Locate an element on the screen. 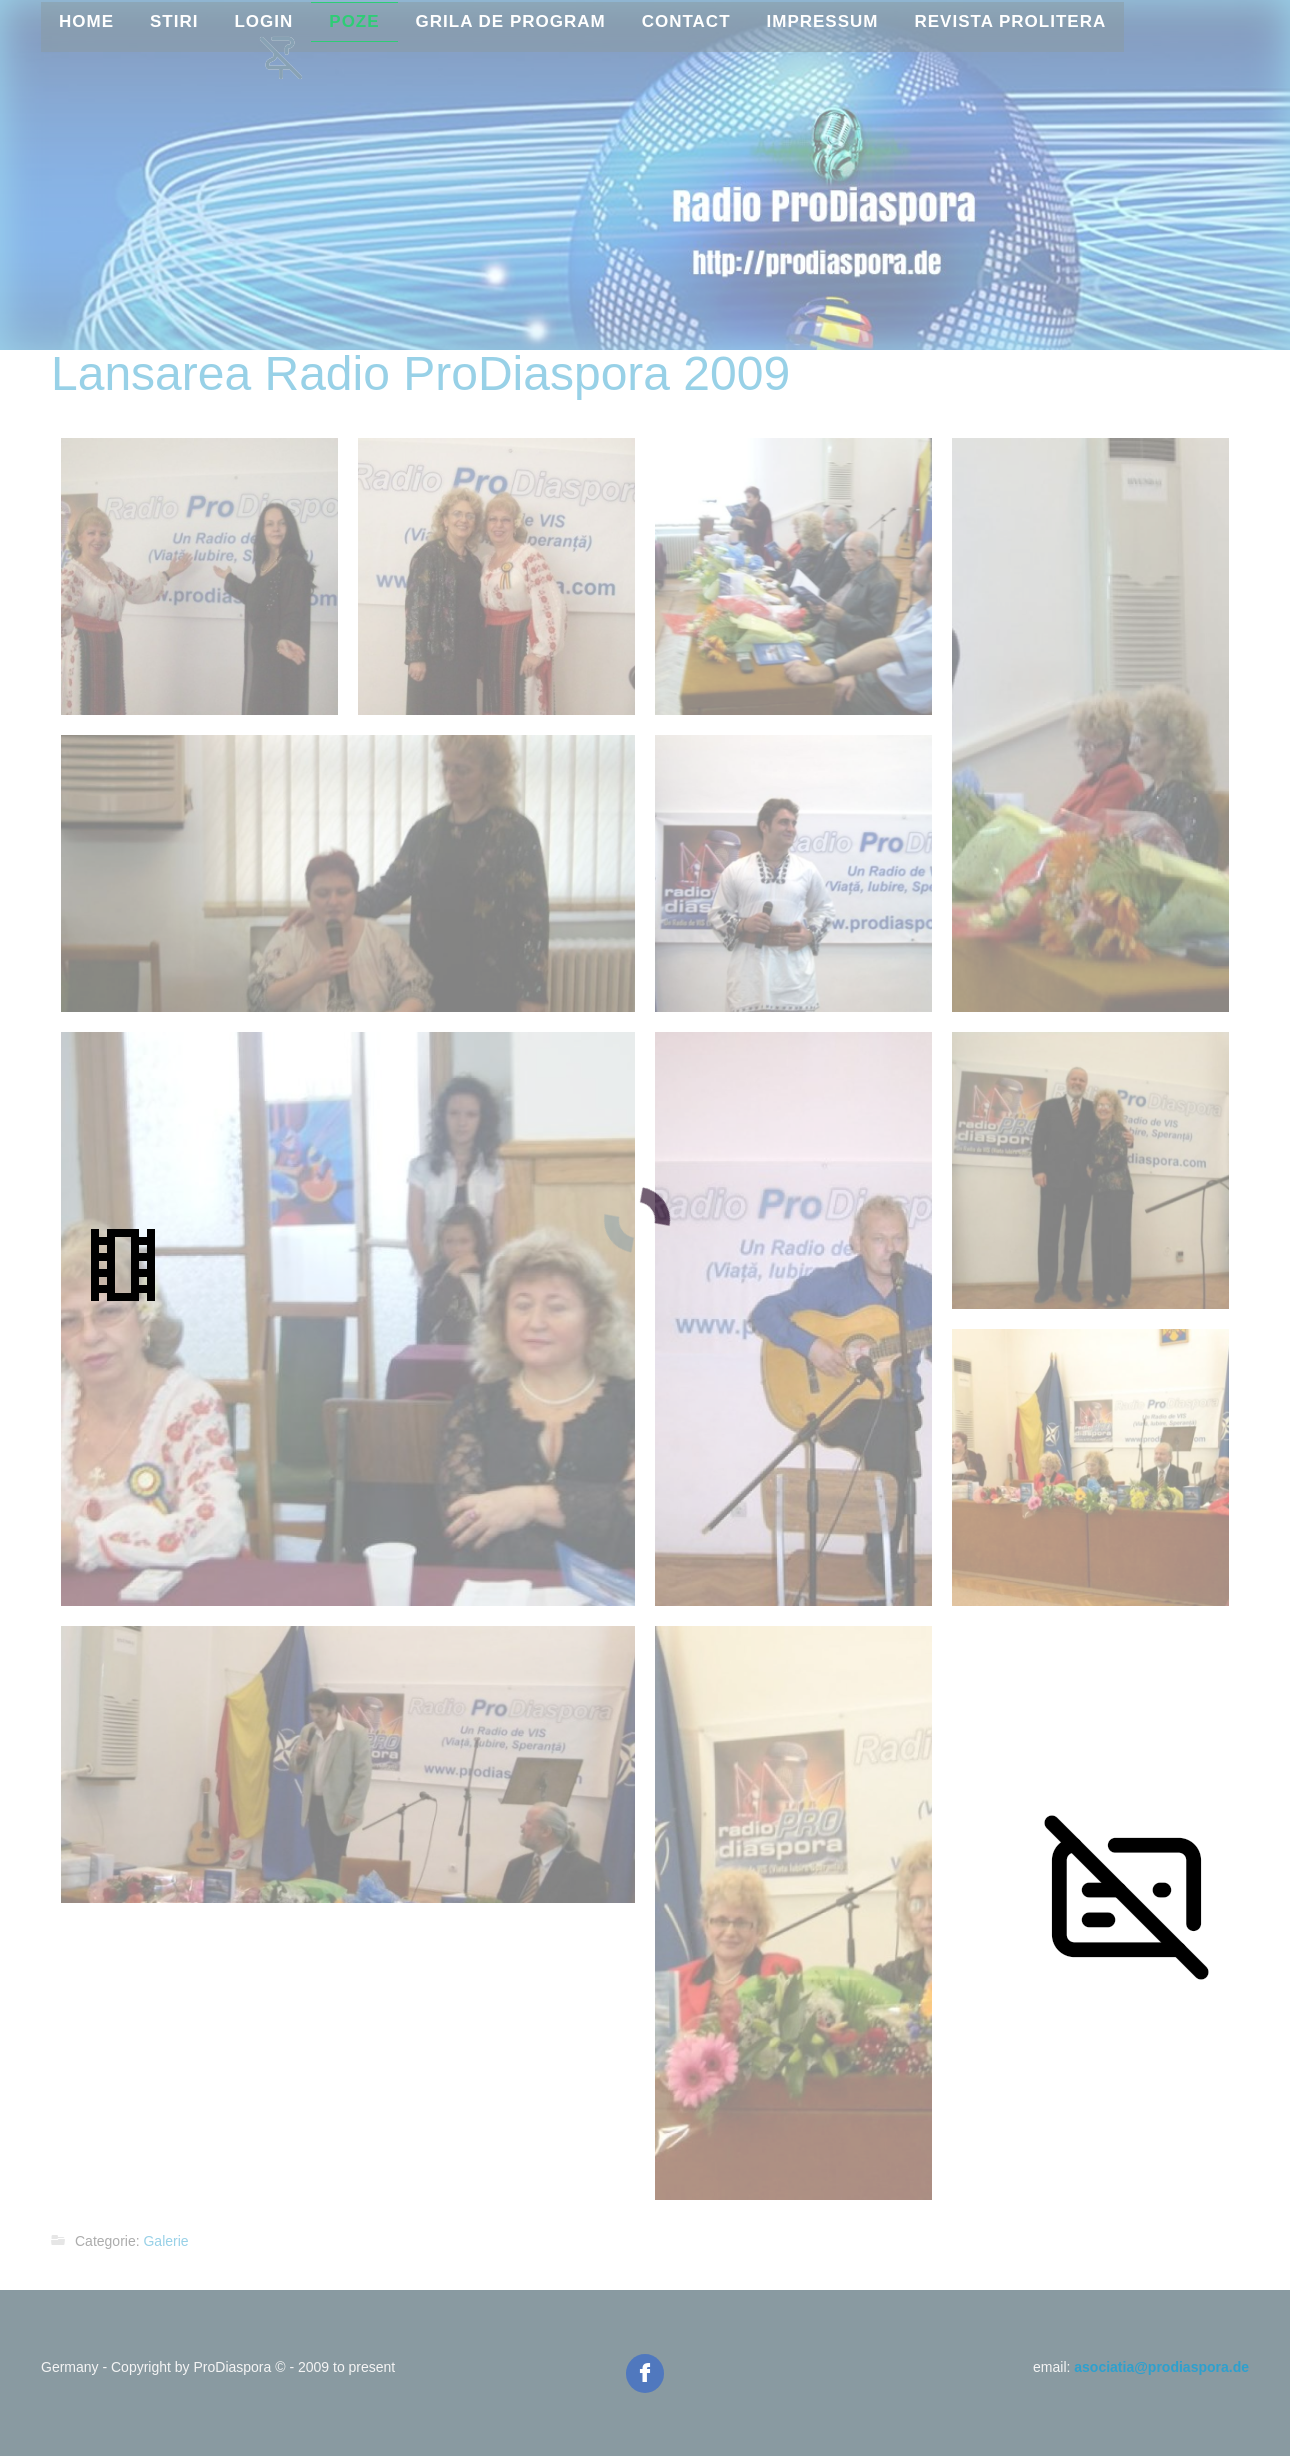 This screenshot has width=1290, height=2456. turn off closed captions is located at coordinates (1126, 1897).